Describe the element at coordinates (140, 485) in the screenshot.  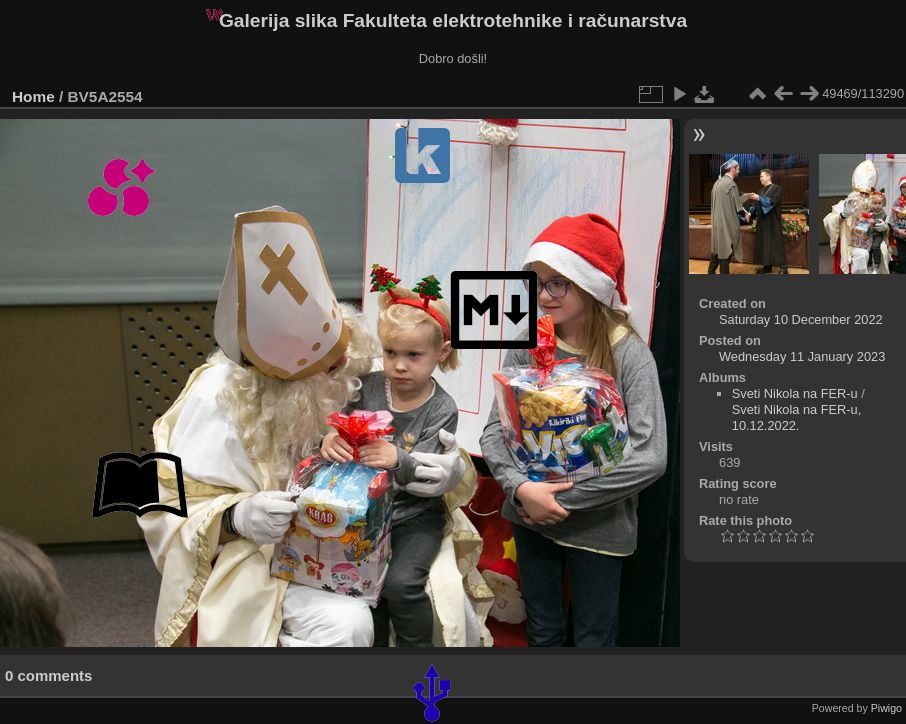
I see `visit Leanpub publishing platform` at that location.